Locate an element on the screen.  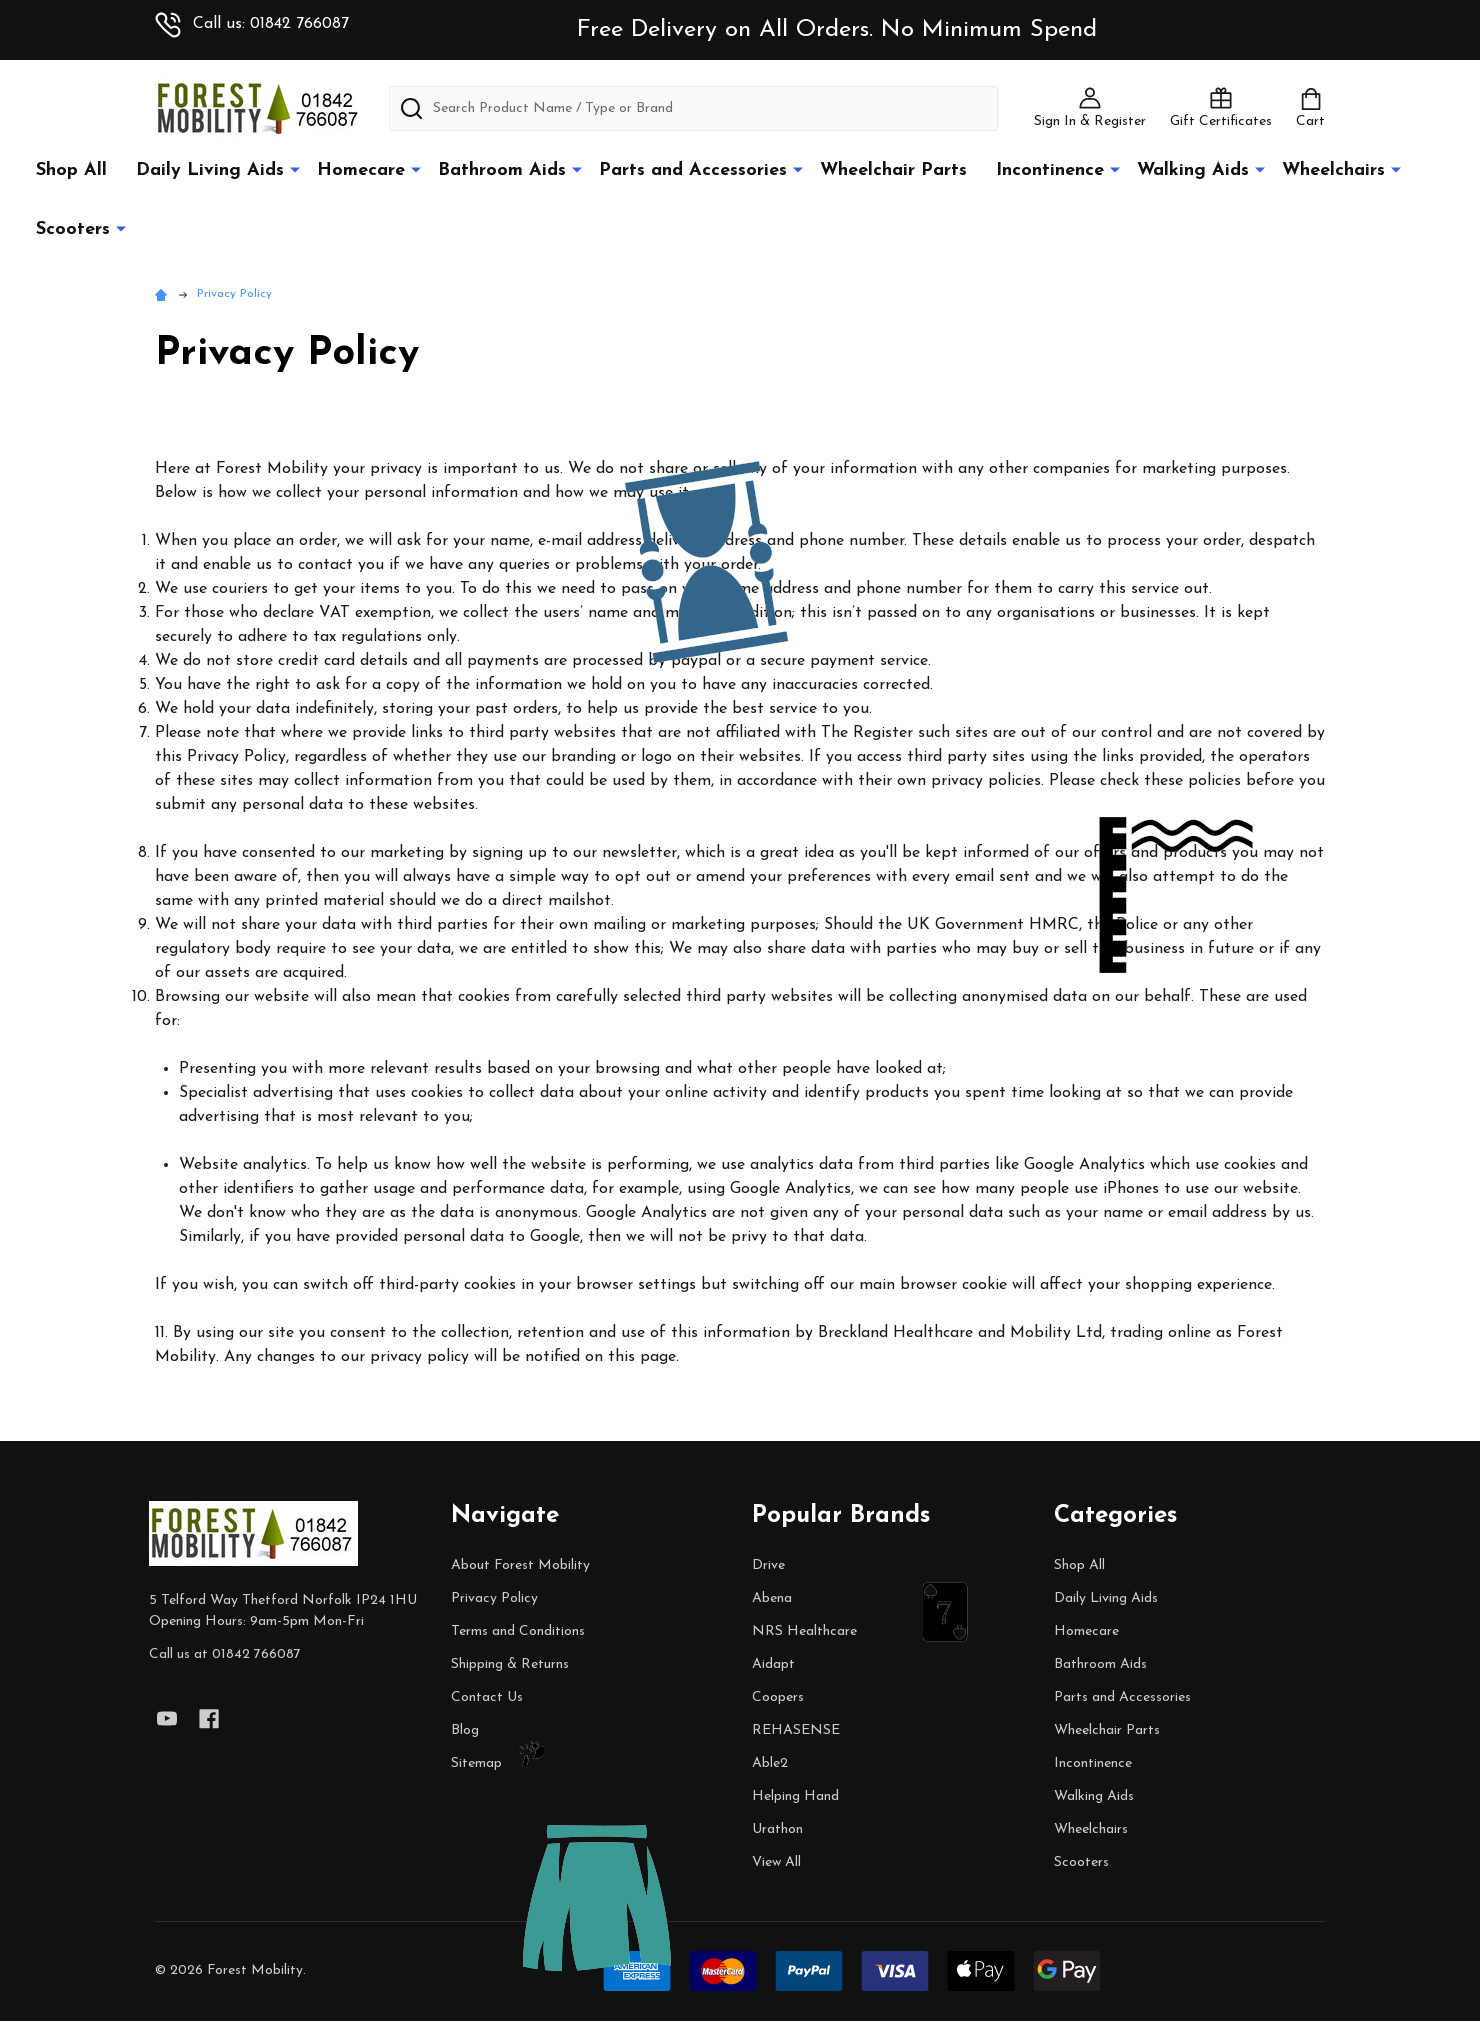
seven of spades playing card is located at coordinates (945, 1612).